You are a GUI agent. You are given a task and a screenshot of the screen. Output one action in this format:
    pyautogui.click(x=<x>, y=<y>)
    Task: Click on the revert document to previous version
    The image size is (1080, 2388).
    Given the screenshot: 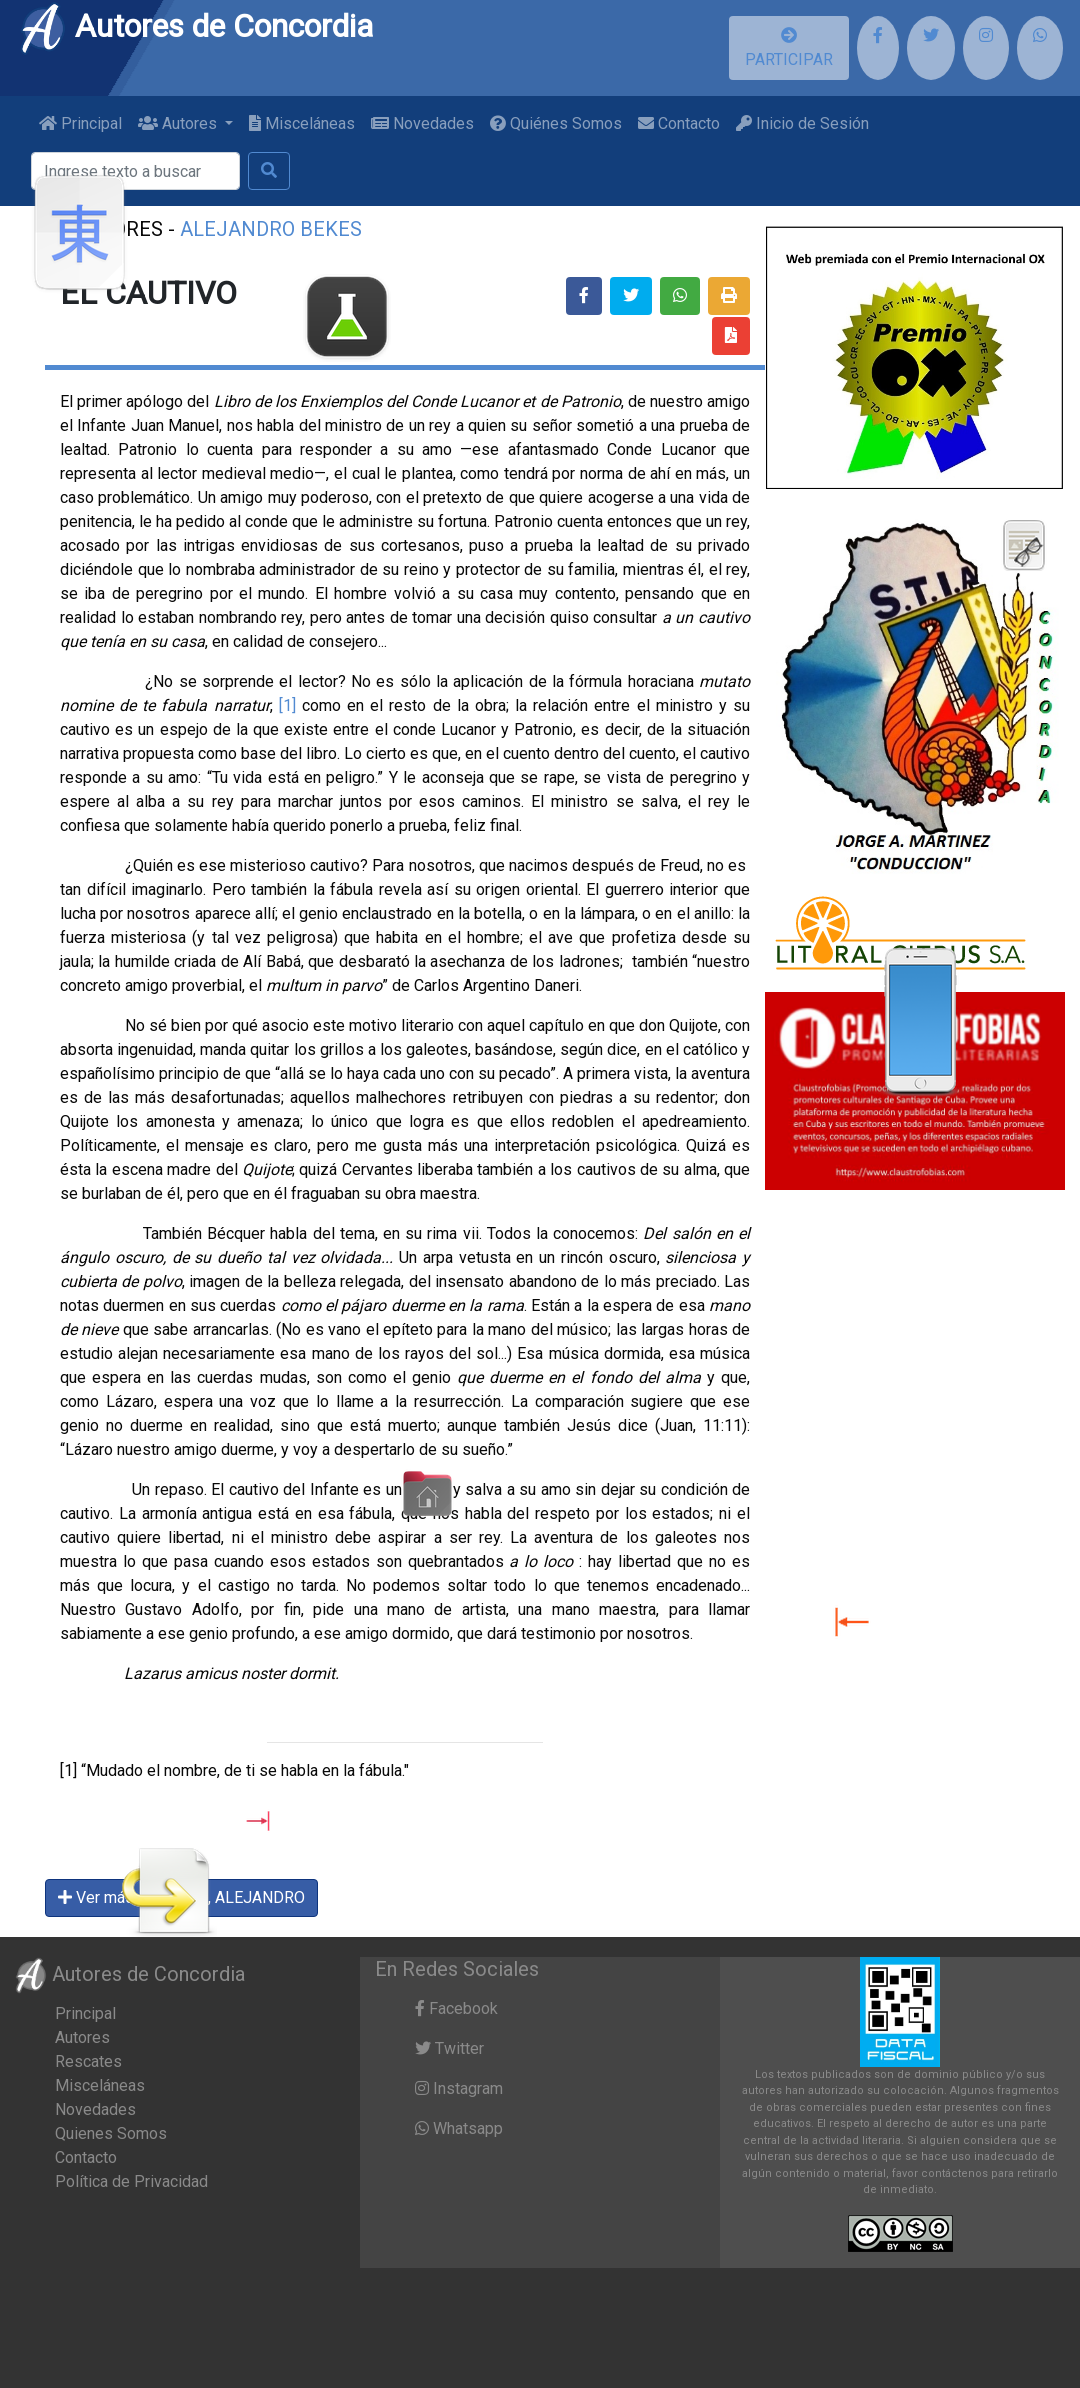 What is the action you would take?
    pyautogui.click(x=169, y=1890)
    